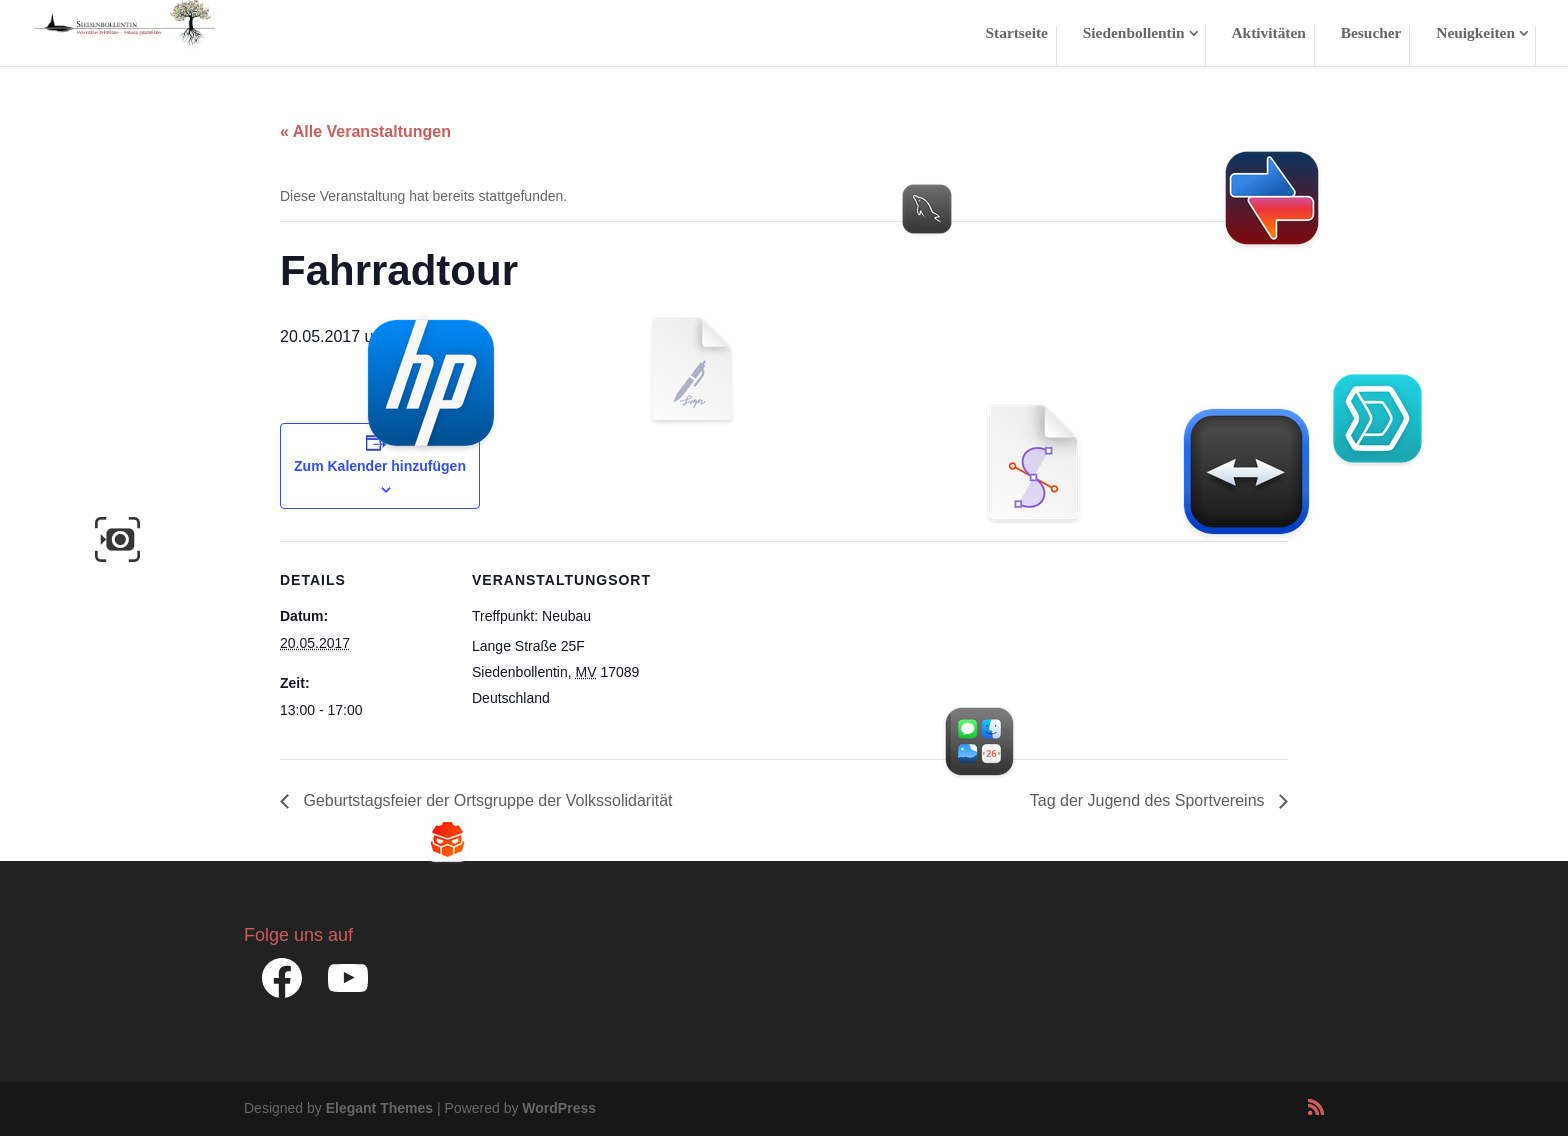 This screenshot has width=1568, height=1136. Describe the element at coordinates (692, 371) in the screenshot. I see `a PGP signature file used to verify authenticity` at that location.